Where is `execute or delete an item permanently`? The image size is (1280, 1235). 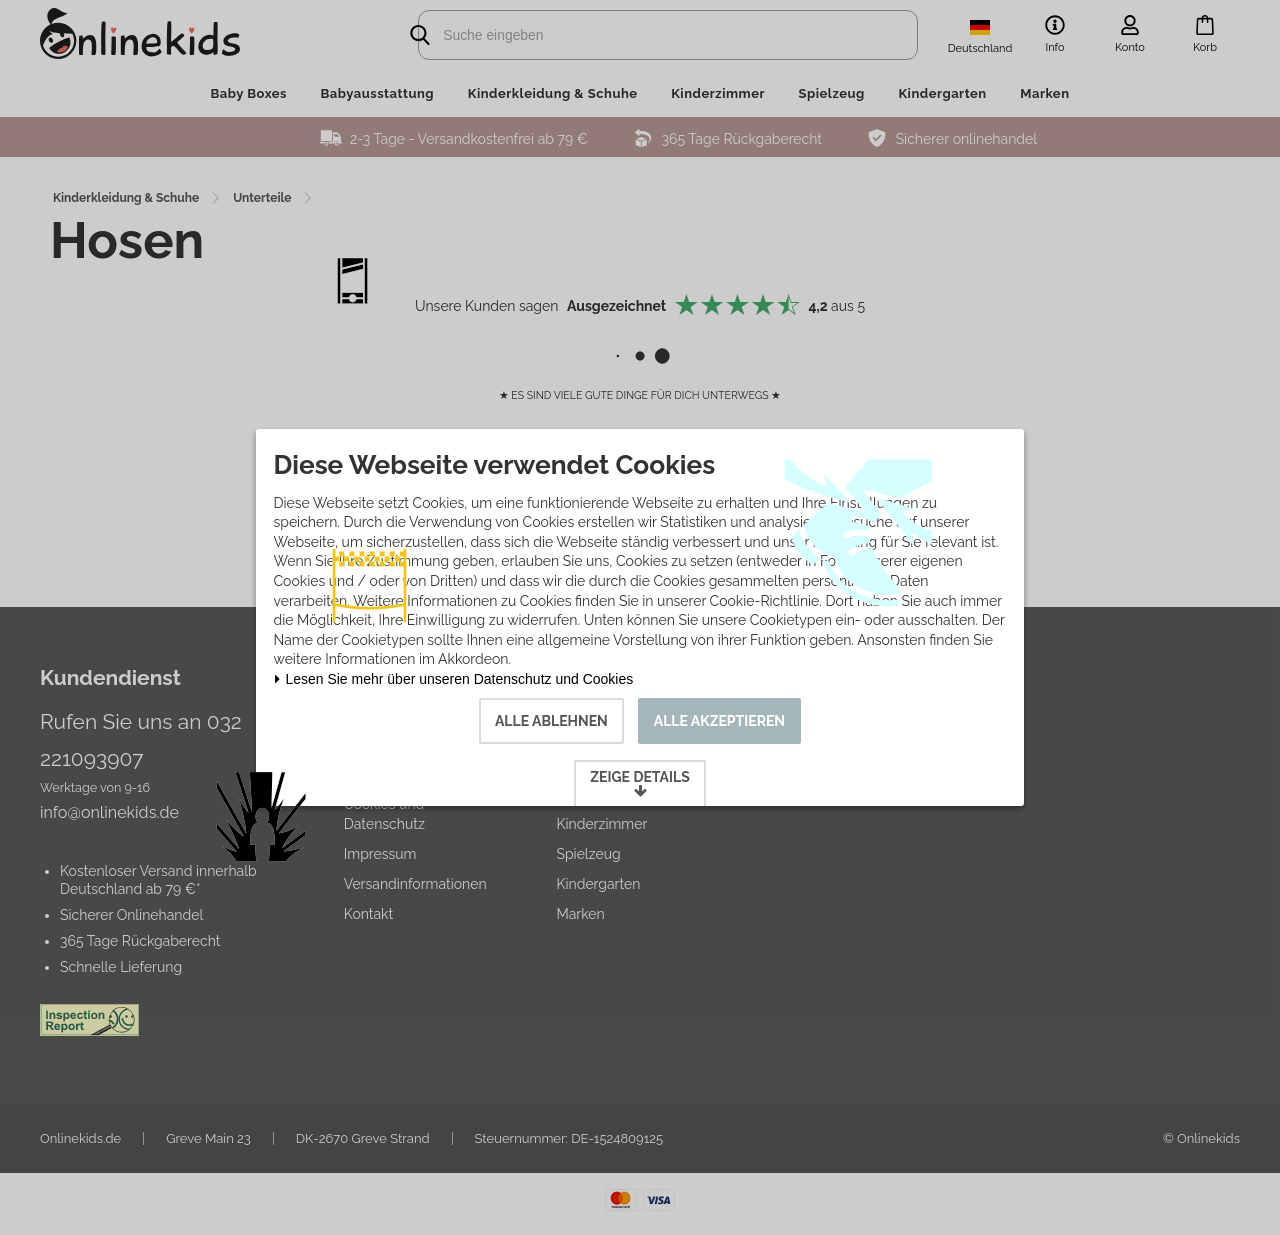
execute or delete an item permanently is located at coordinates (352, 281).